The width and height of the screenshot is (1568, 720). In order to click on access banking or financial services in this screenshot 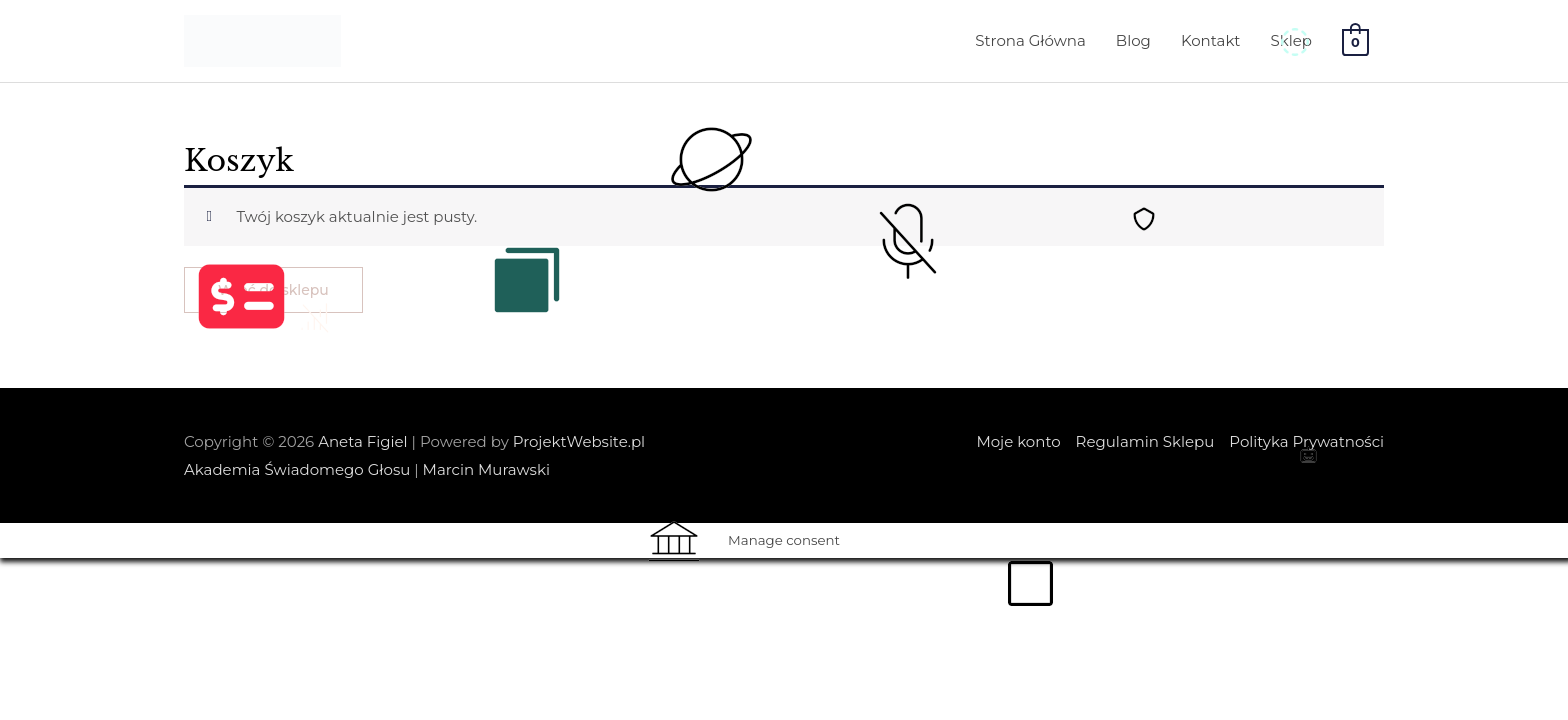, I will do `click(674, 543)`.